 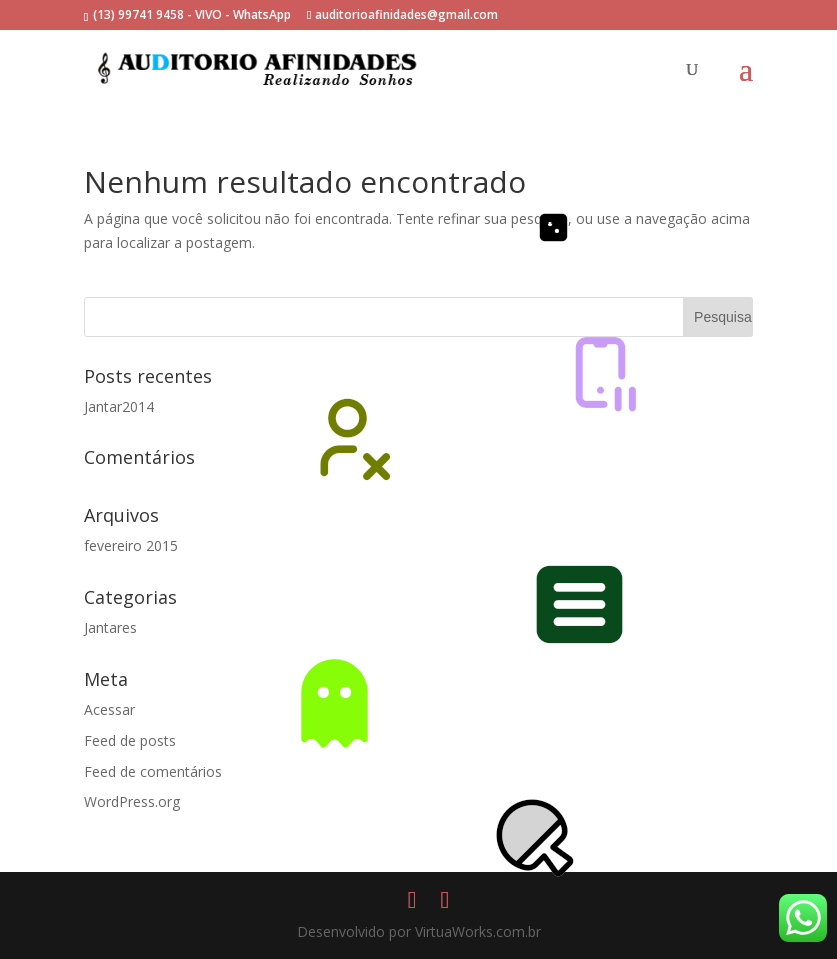 I want to click on roll dice or generate random number, so click(x=553, y=227).